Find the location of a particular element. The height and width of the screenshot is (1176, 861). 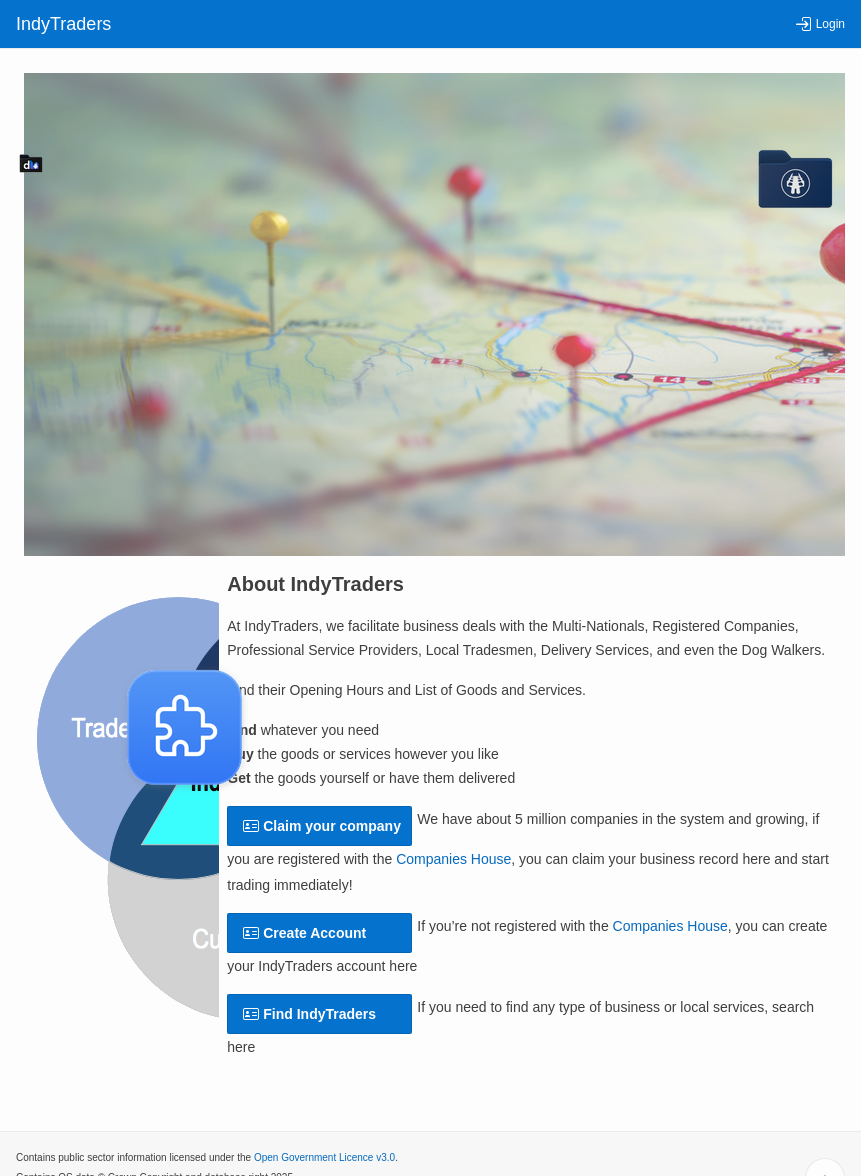

manage plugin or extension settings is located at coordinates (184, 729).